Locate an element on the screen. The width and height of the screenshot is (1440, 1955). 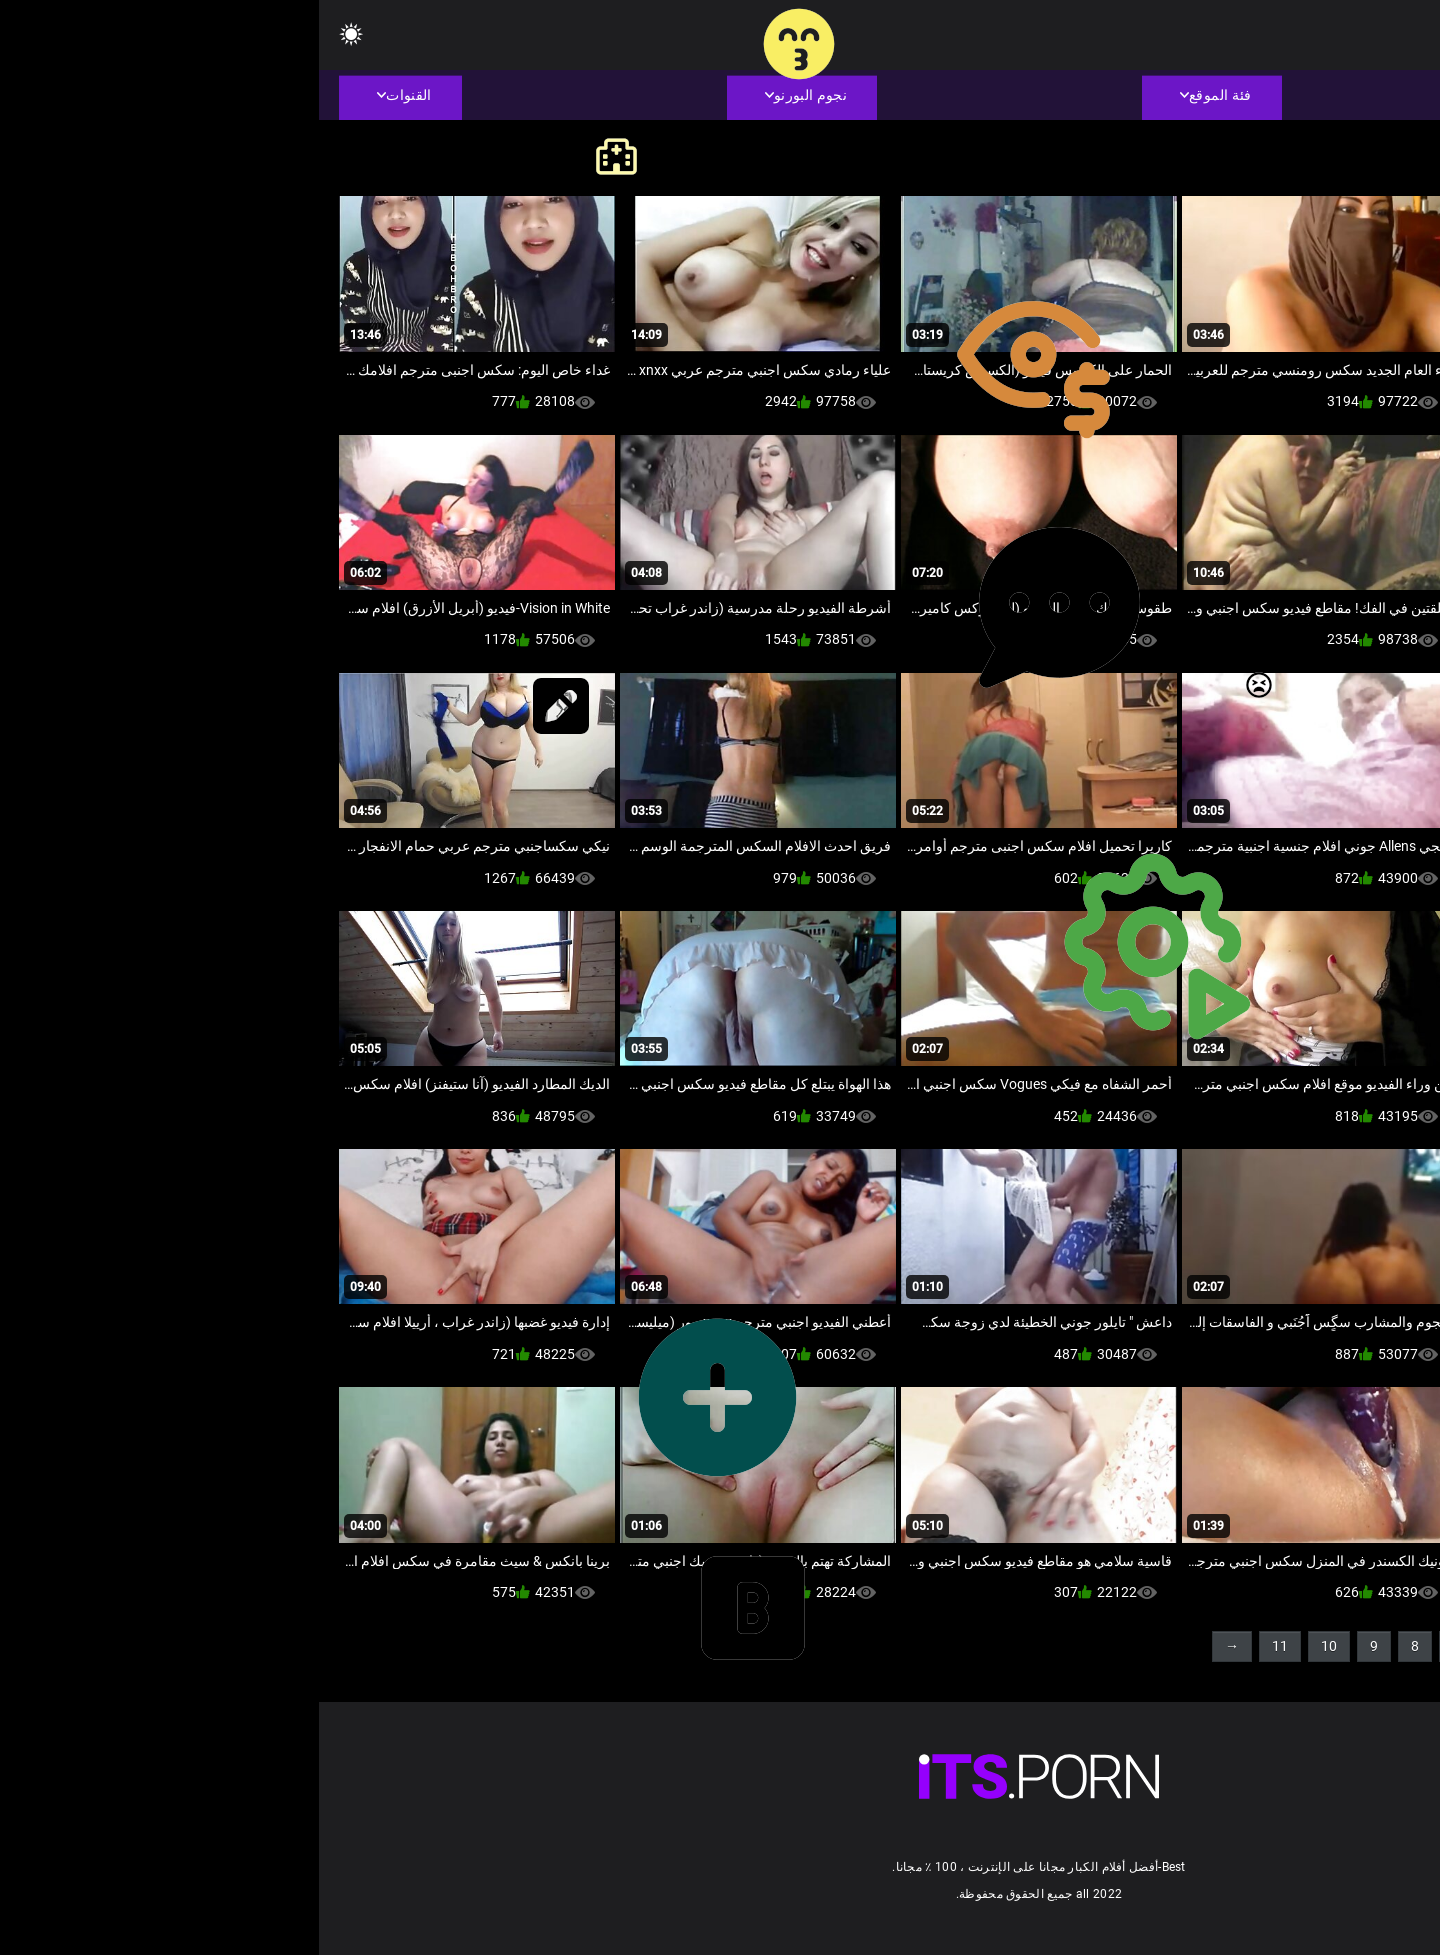
view nearby hospitals or medical facilities is located at coordinates (616, 156).